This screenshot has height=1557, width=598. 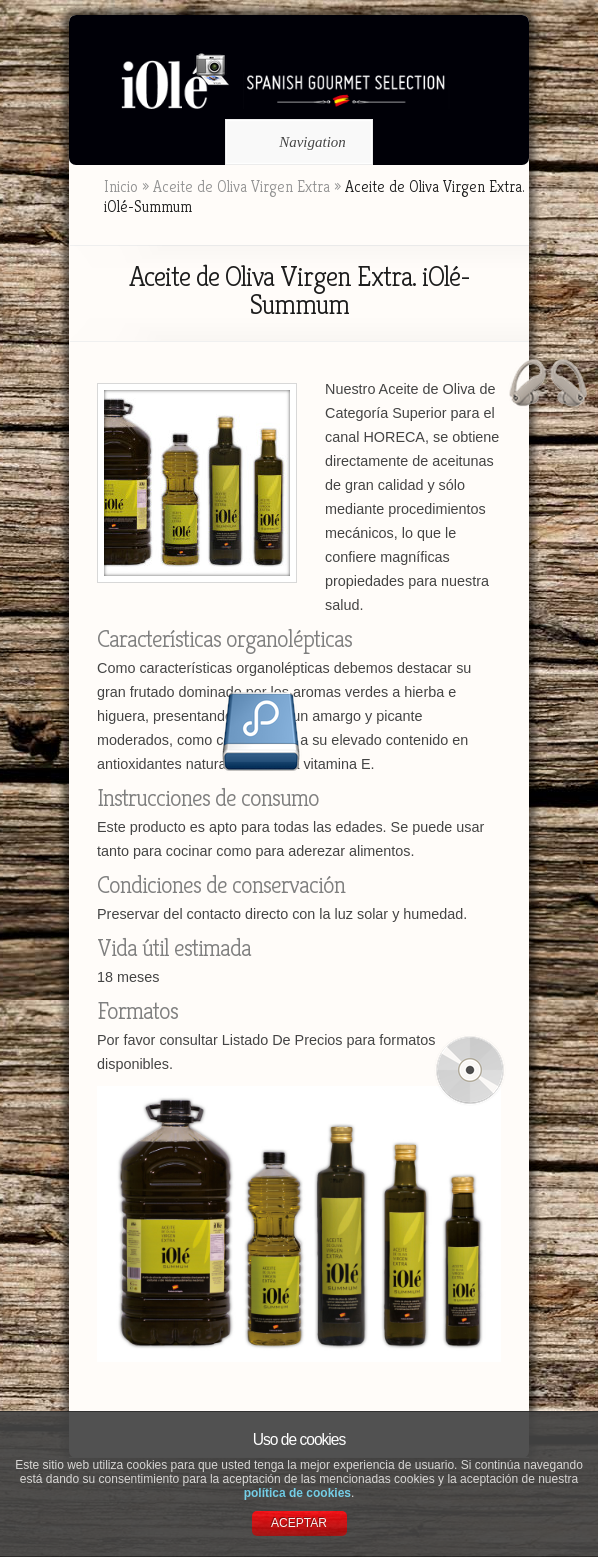 What do you see at coordinates (470, 1070) in the screenshot?
I see `indicates a CD-RW (rewritable disc) drive or media` at bounding box center [470, 1070].